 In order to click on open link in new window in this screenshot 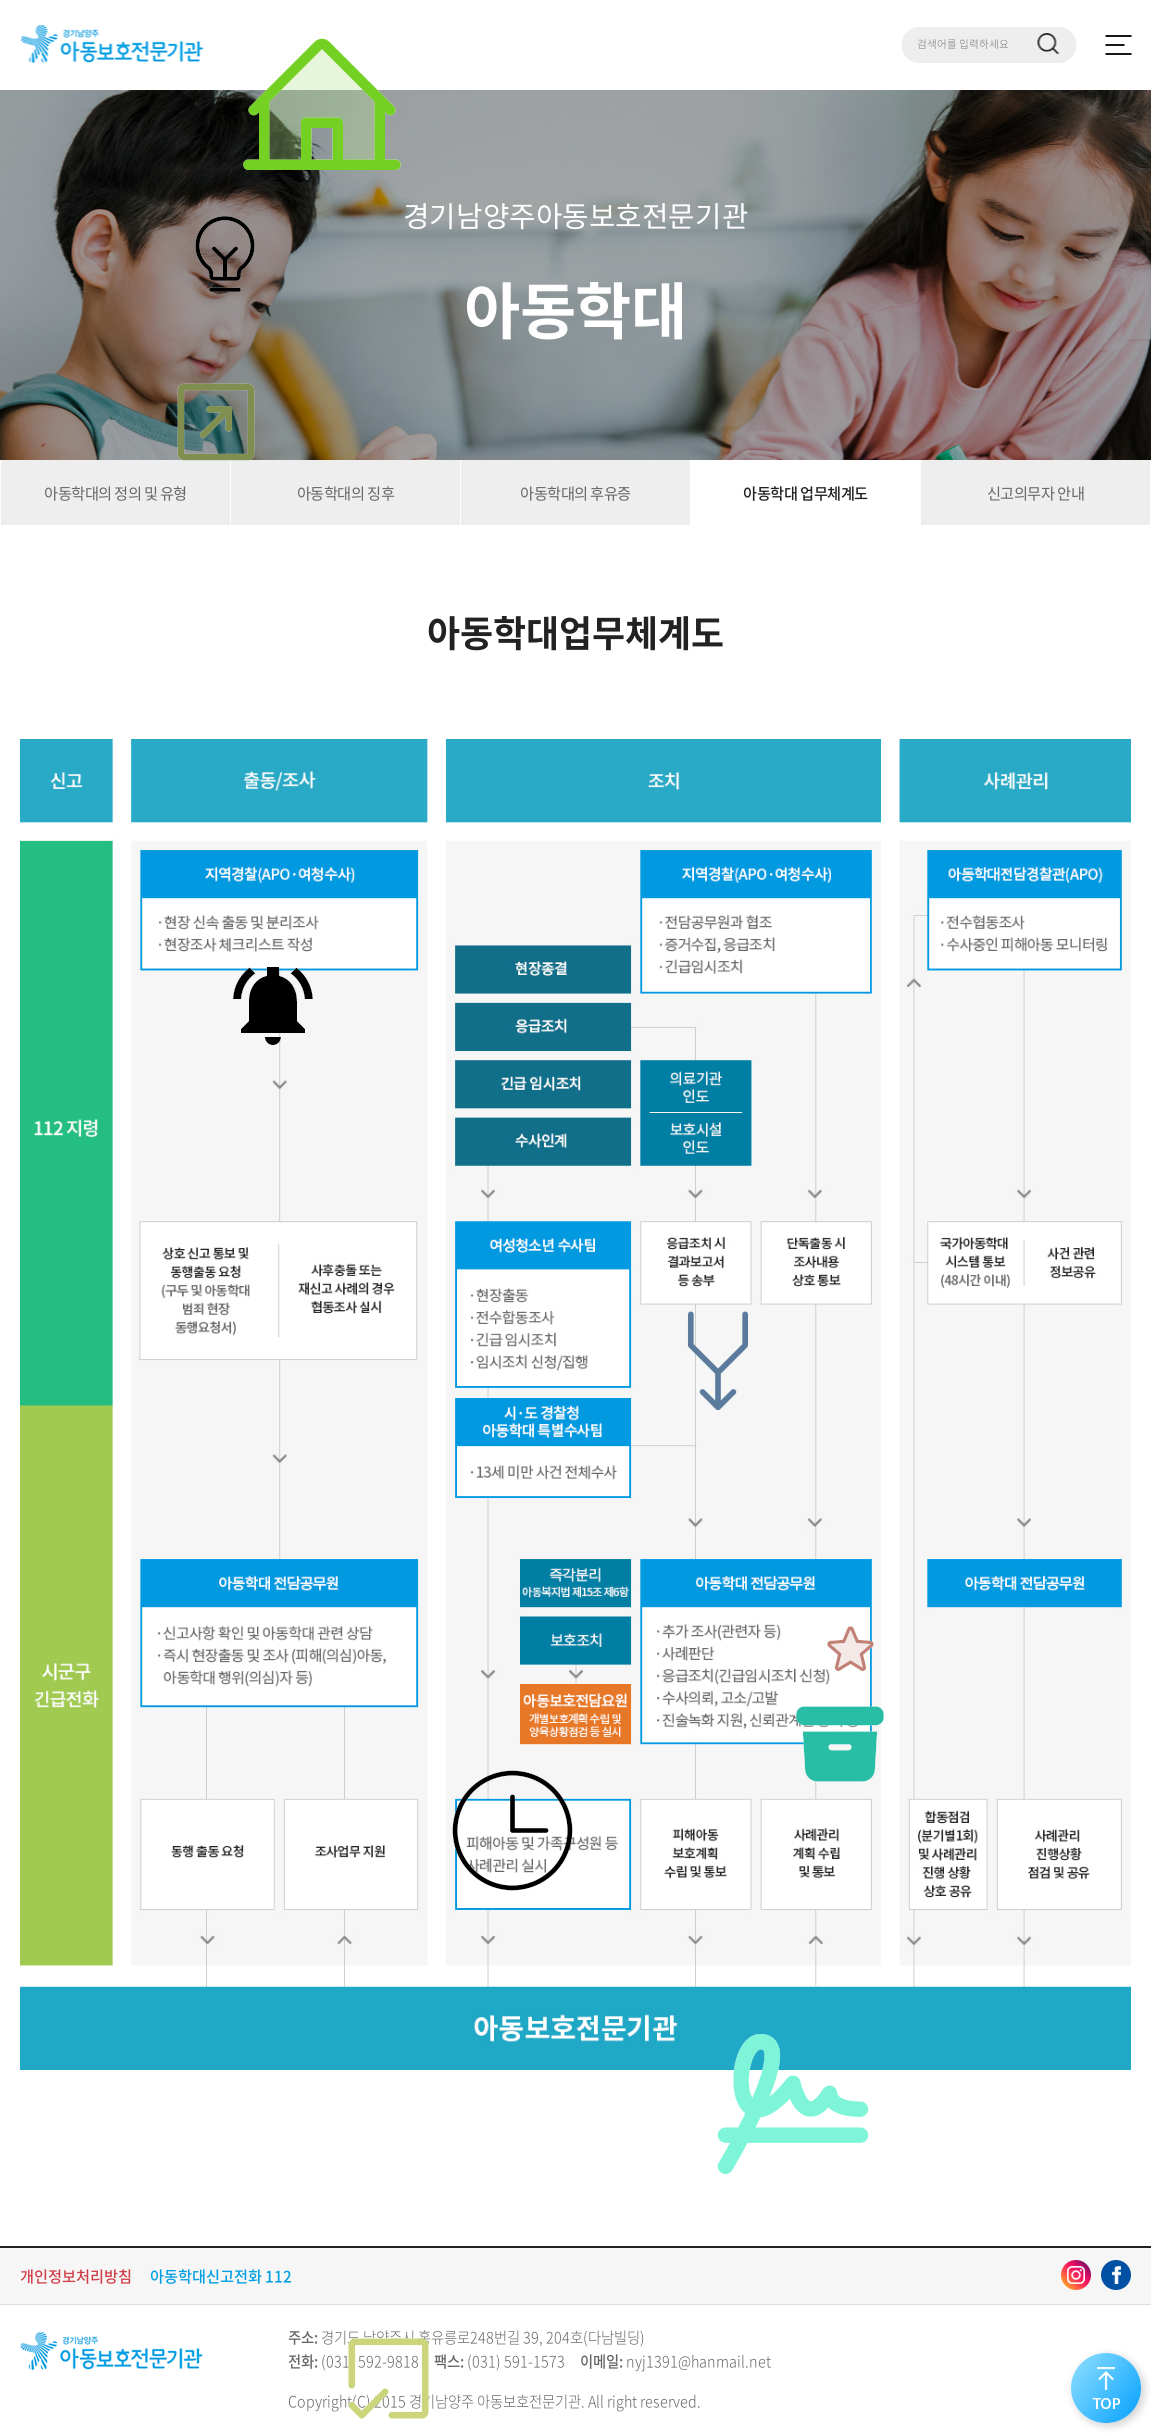, I will do `click(216, 422)`.